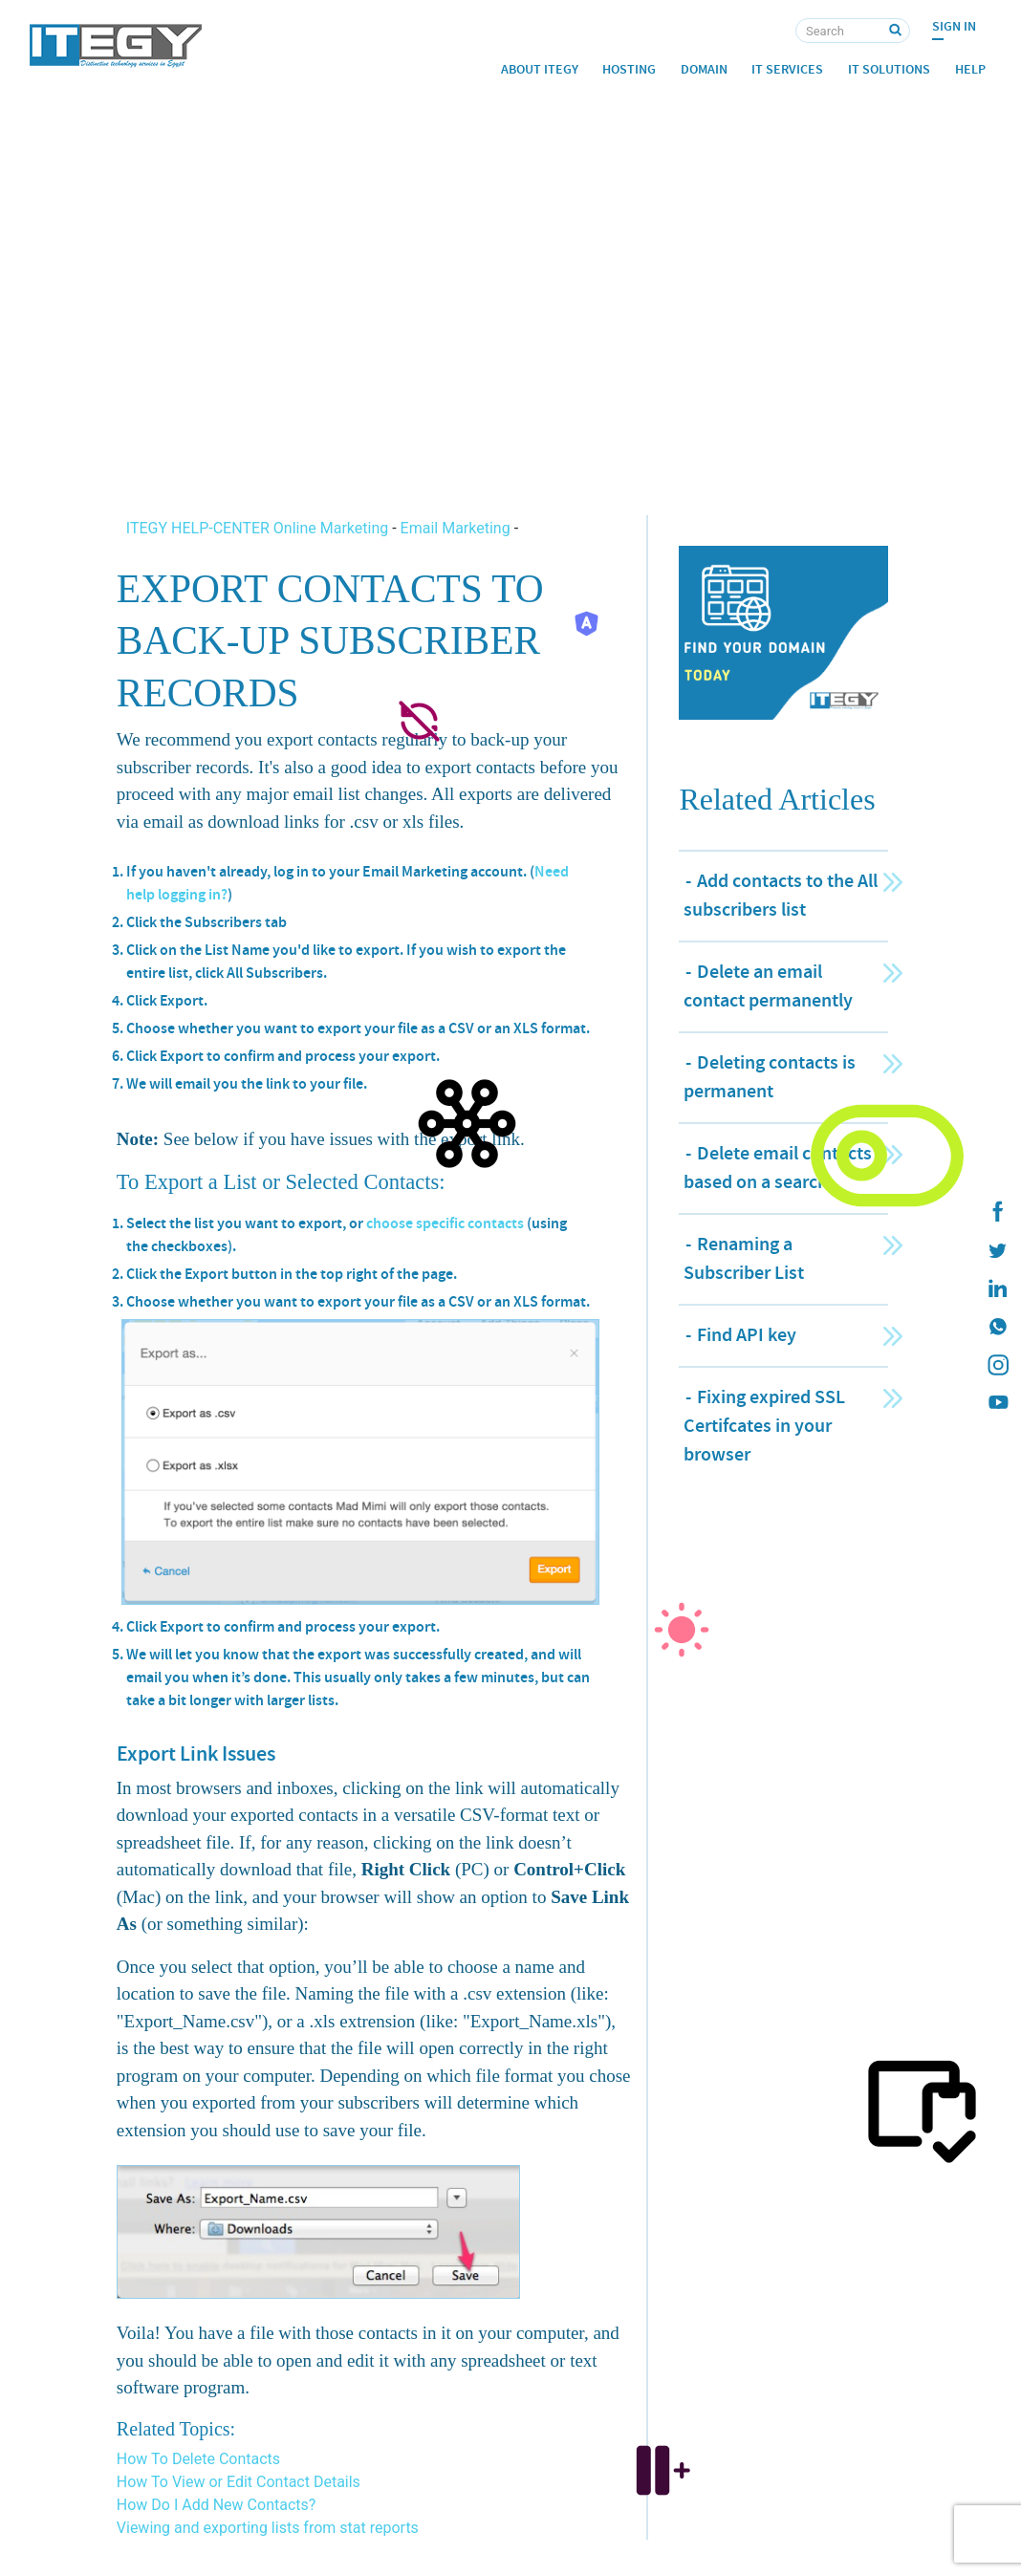  What do you see at coordinates (922, 2109) in the screenshot?
I see `devices successfully synced or connected` at bounding box center [922, 2109].